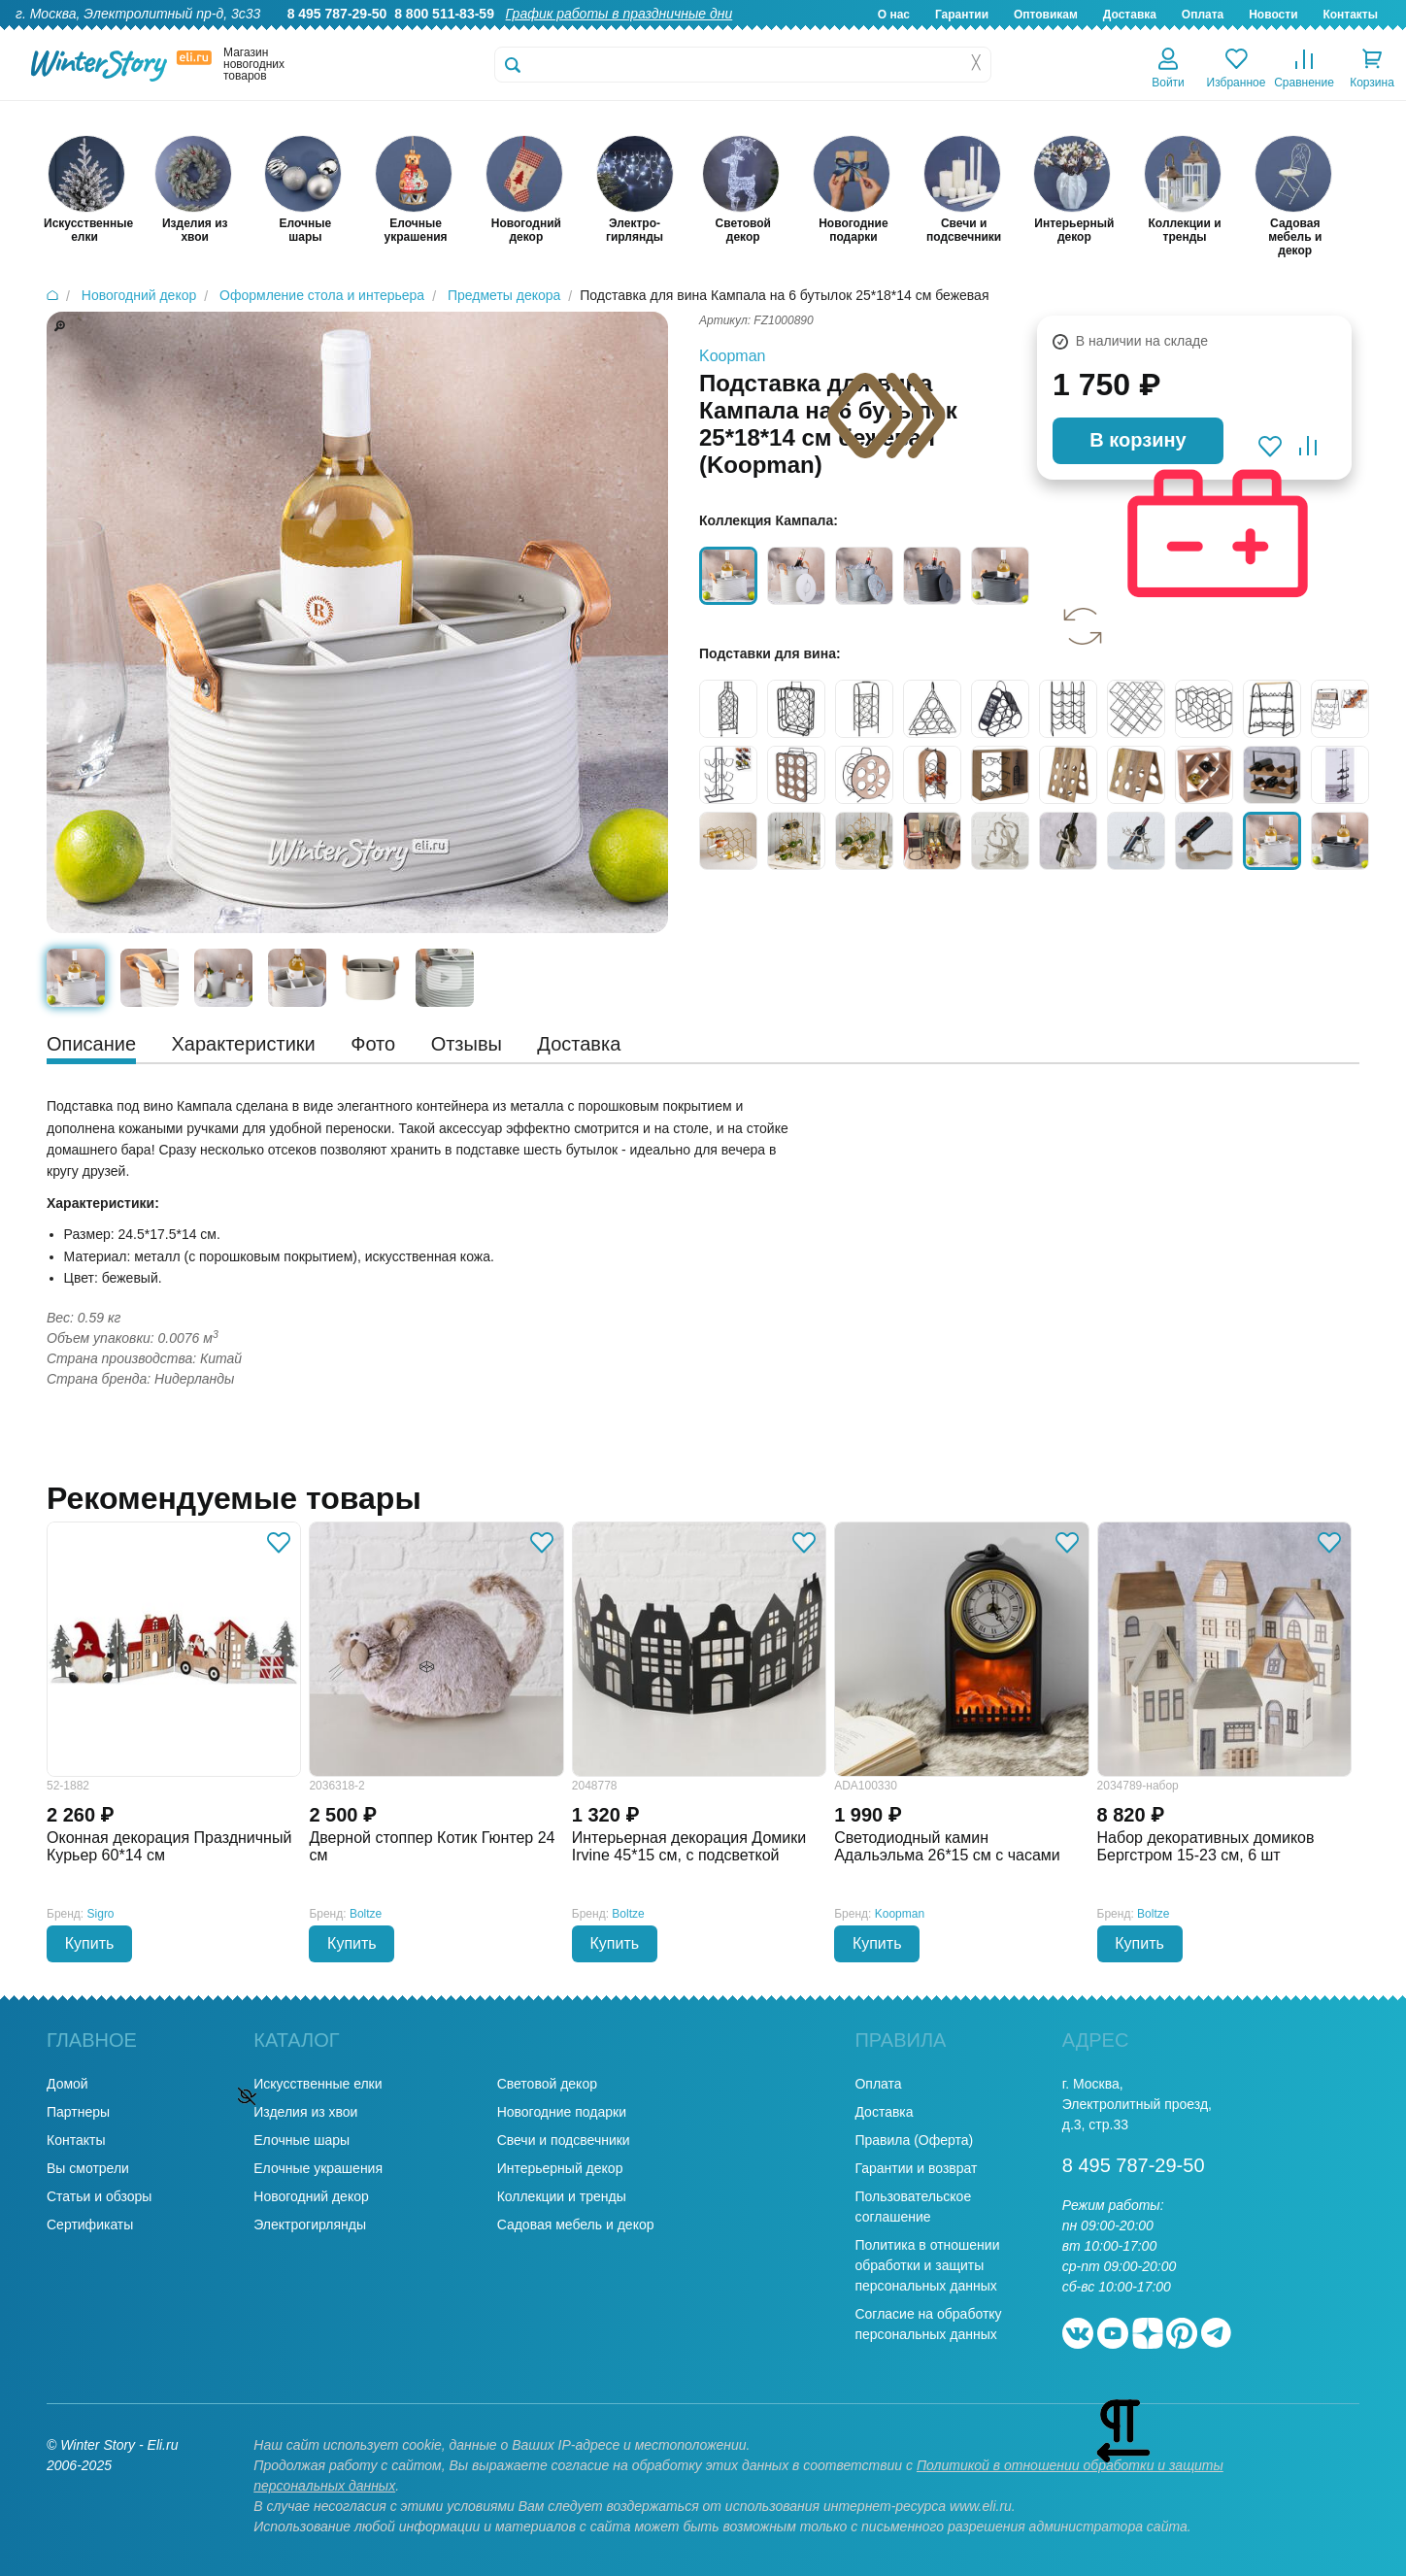  Describe the element at coordinates (1123, 2429) in the screenshot. I see `switch text direction to right-to-left` at that location.